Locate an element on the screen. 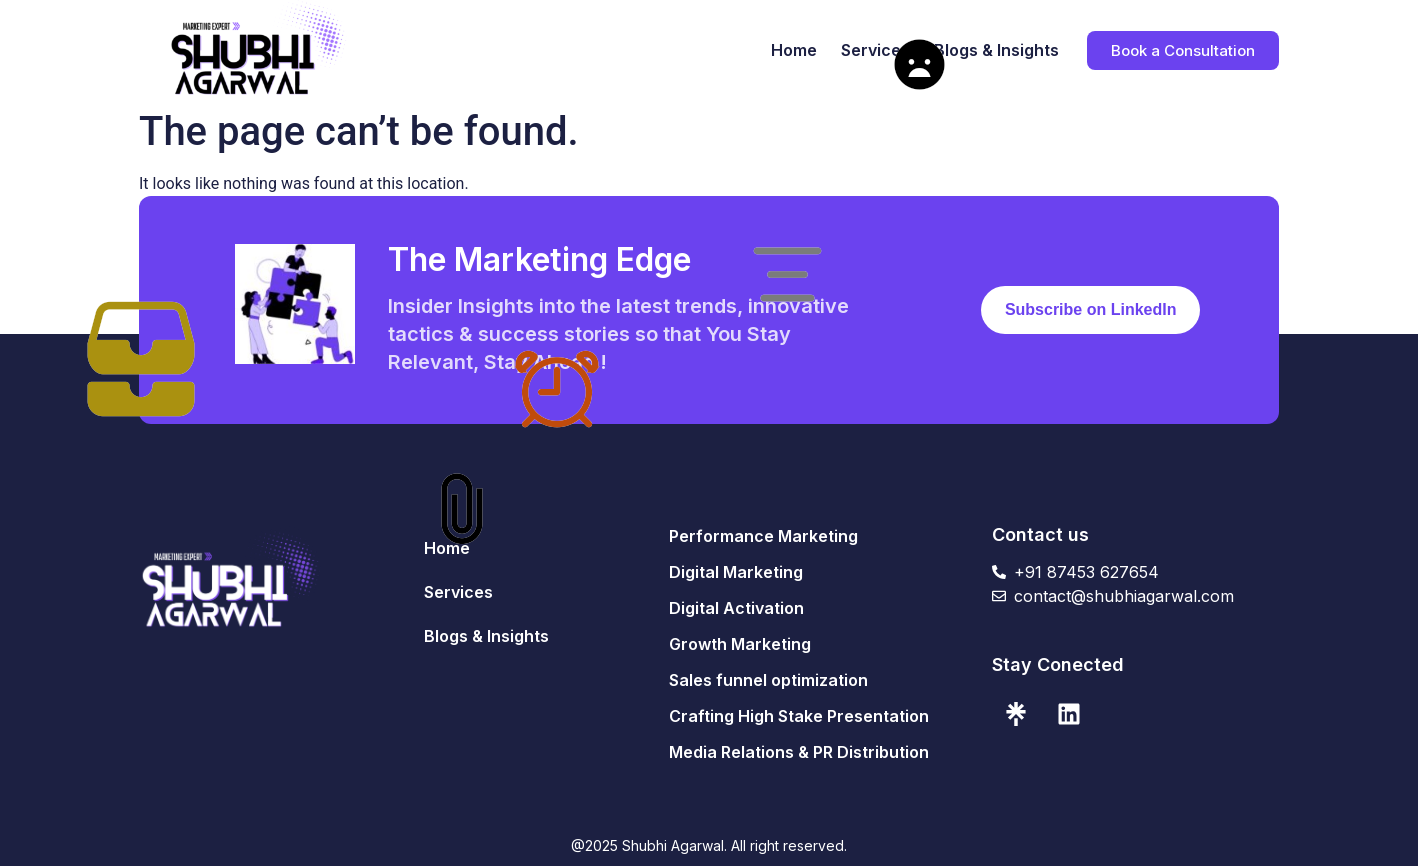 This screenshot has width=1418, height=866. view stacked file trays or inbox is located at coordinates (141, 359).